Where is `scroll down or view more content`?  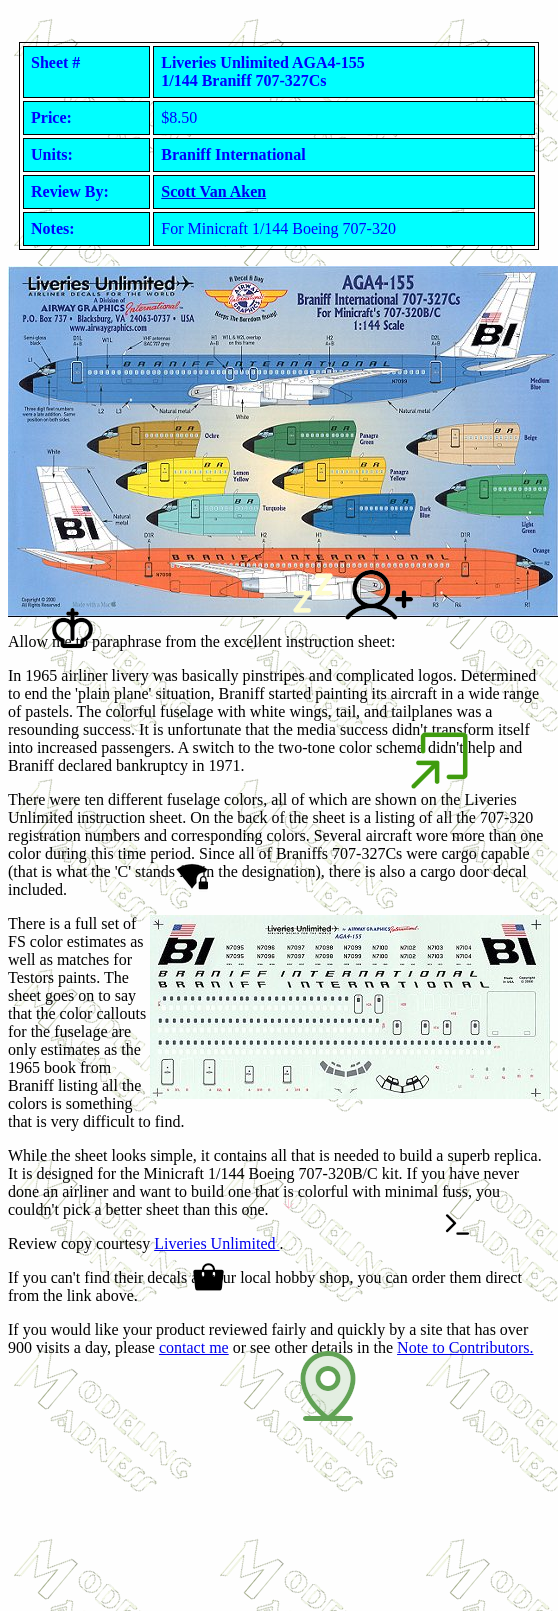
scroll down or view more content is located at coordinates (288, 1202).